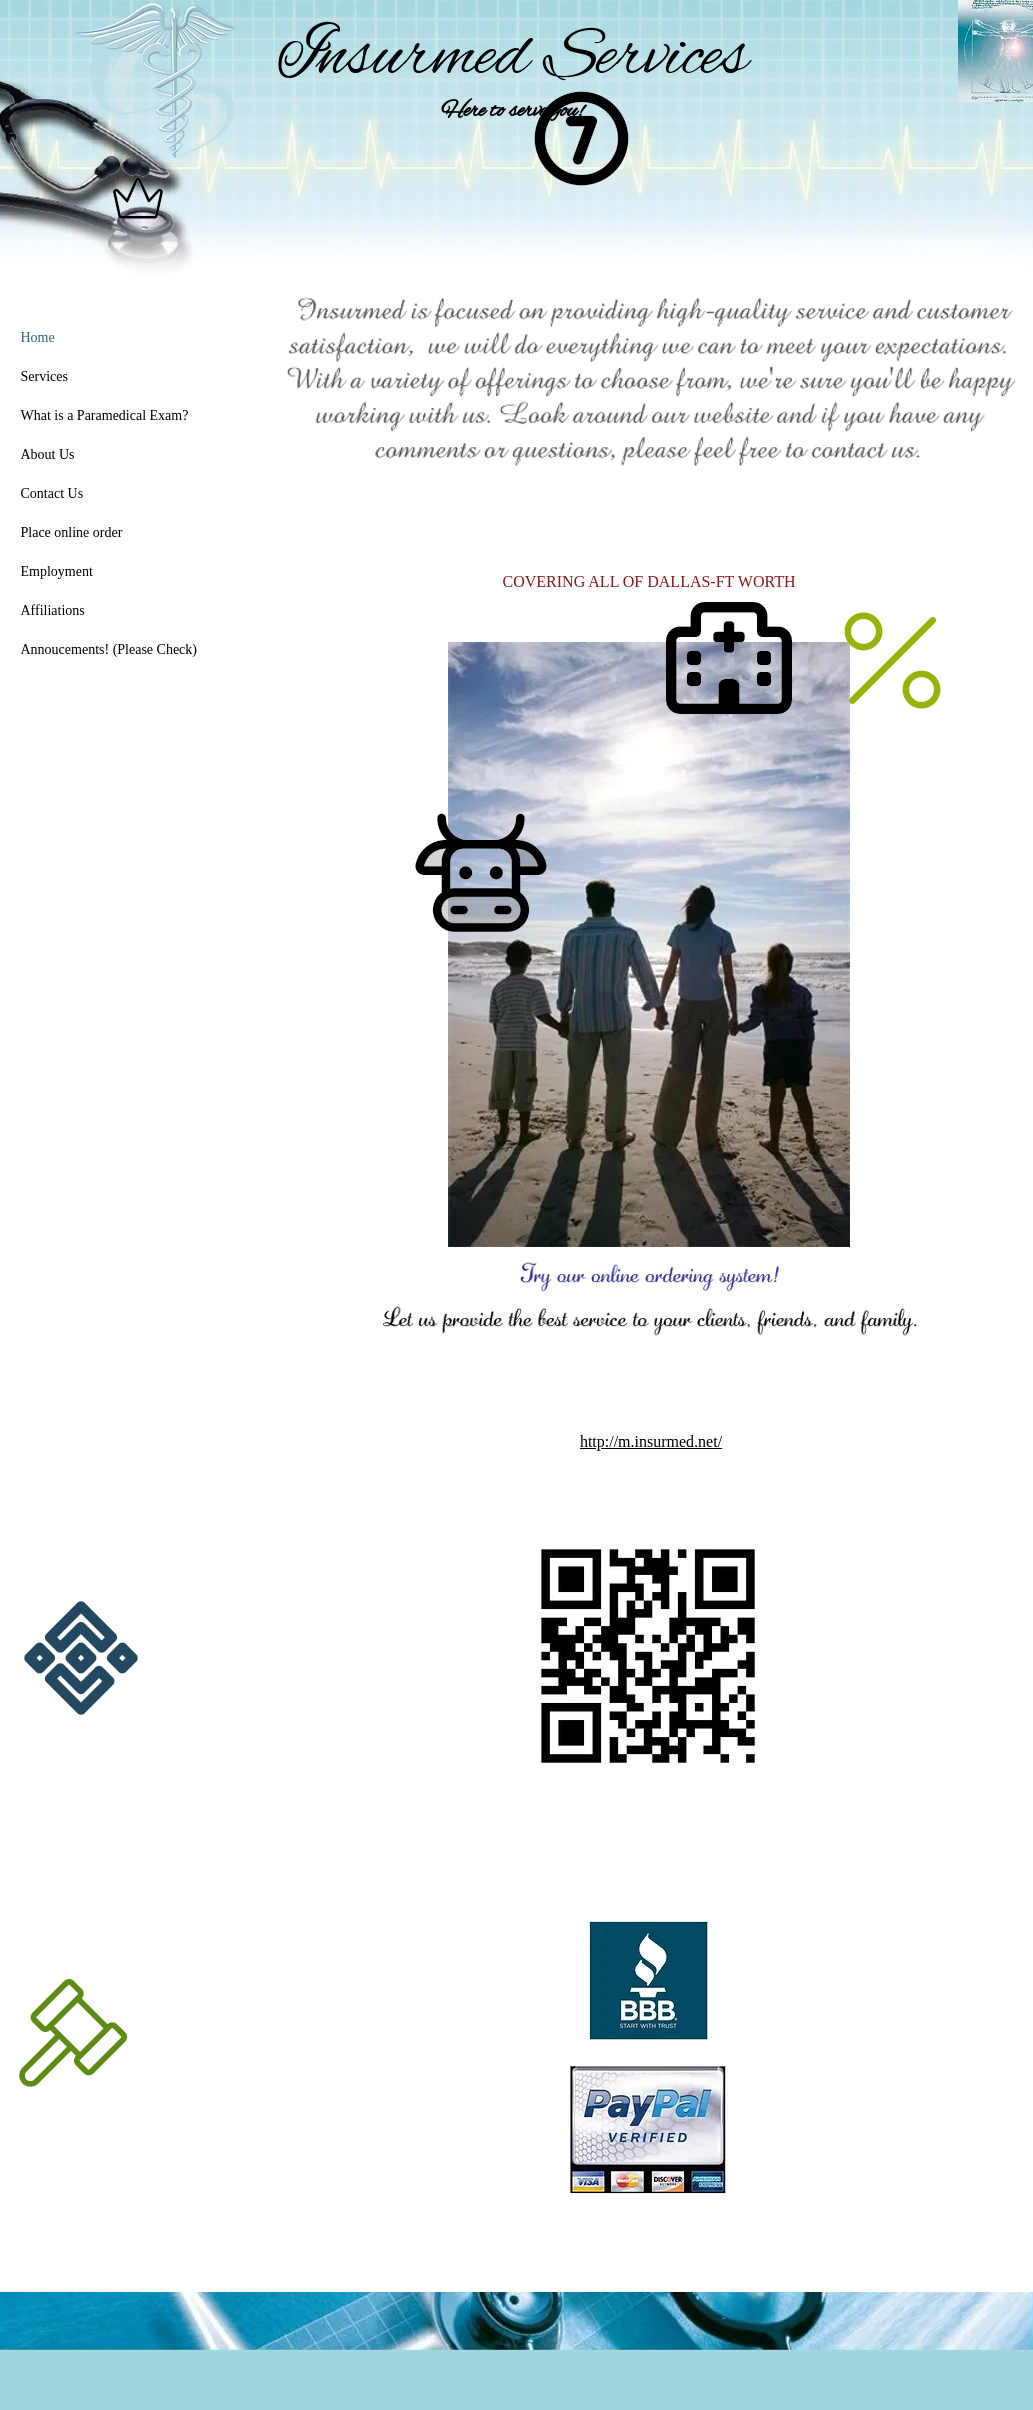  Describe the element at coordinates (481, 875) in the screenshot. I see `browse farm or agricultural content` at that location.